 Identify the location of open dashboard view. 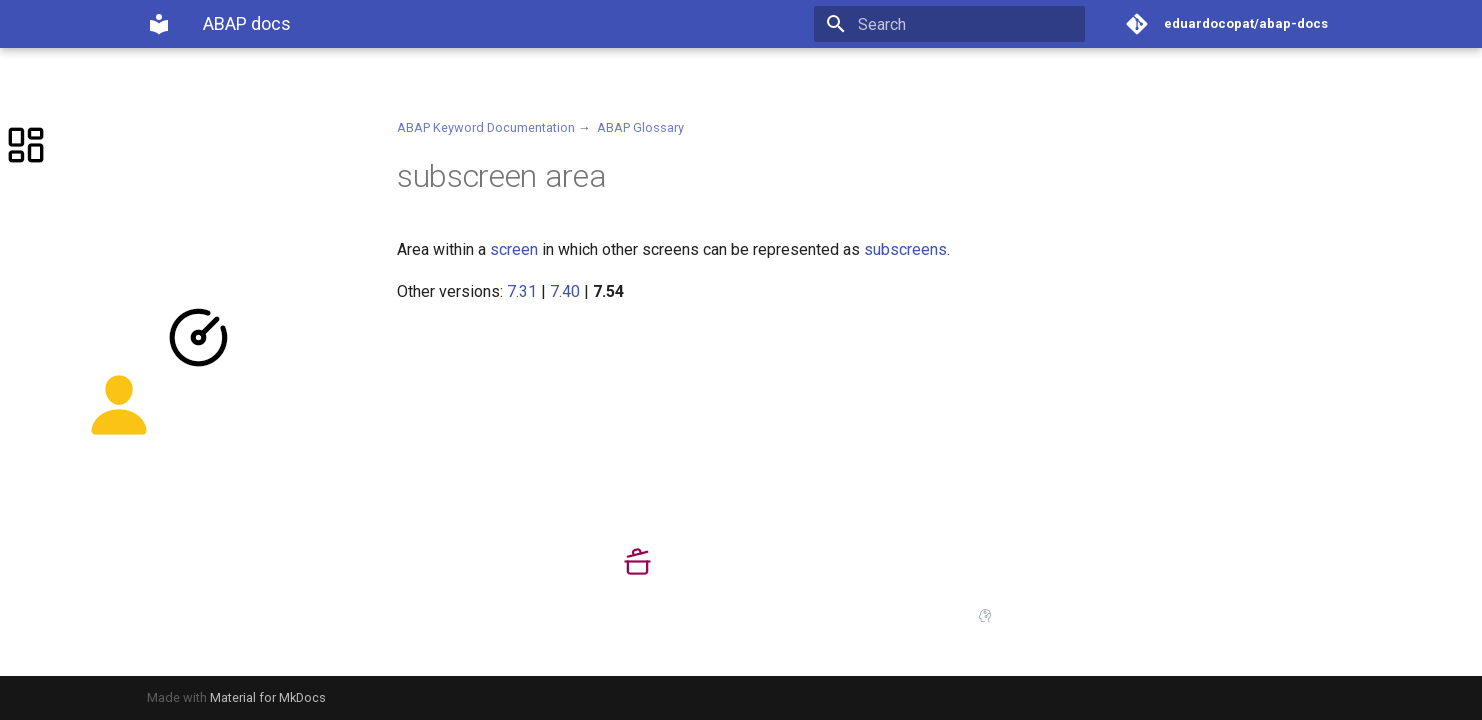
(26, 145).